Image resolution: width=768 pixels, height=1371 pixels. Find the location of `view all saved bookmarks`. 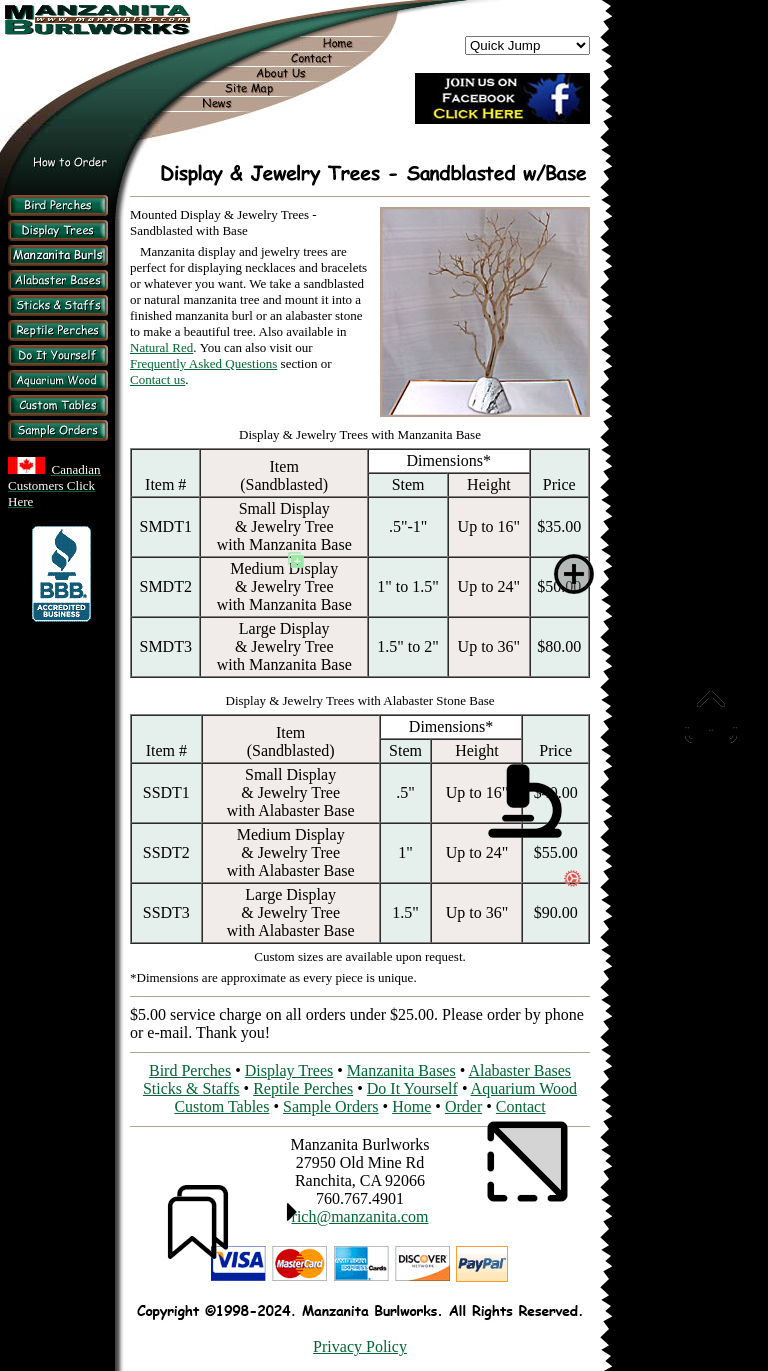

view all saved bookmarks is located at coordinates (198, 1222).